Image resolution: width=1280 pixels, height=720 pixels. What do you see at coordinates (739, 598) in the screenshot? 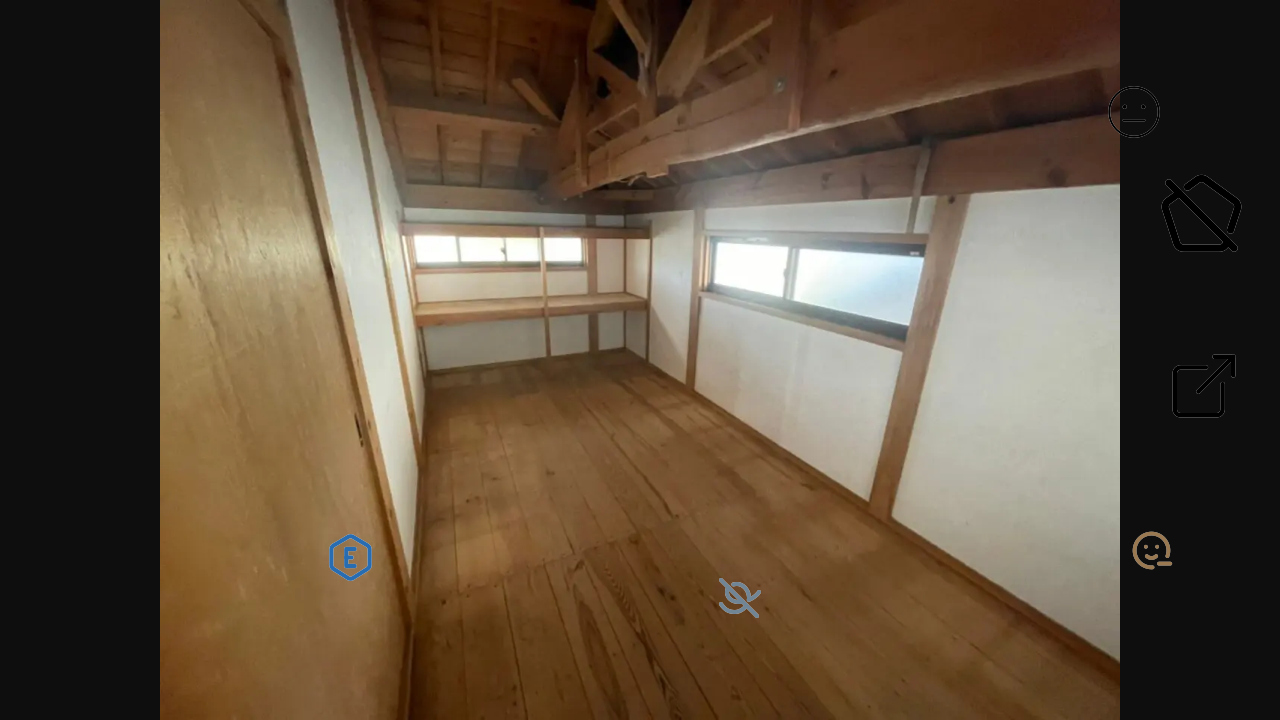
I see `disable freehand drawing mode` at bounding box center [739, 598].